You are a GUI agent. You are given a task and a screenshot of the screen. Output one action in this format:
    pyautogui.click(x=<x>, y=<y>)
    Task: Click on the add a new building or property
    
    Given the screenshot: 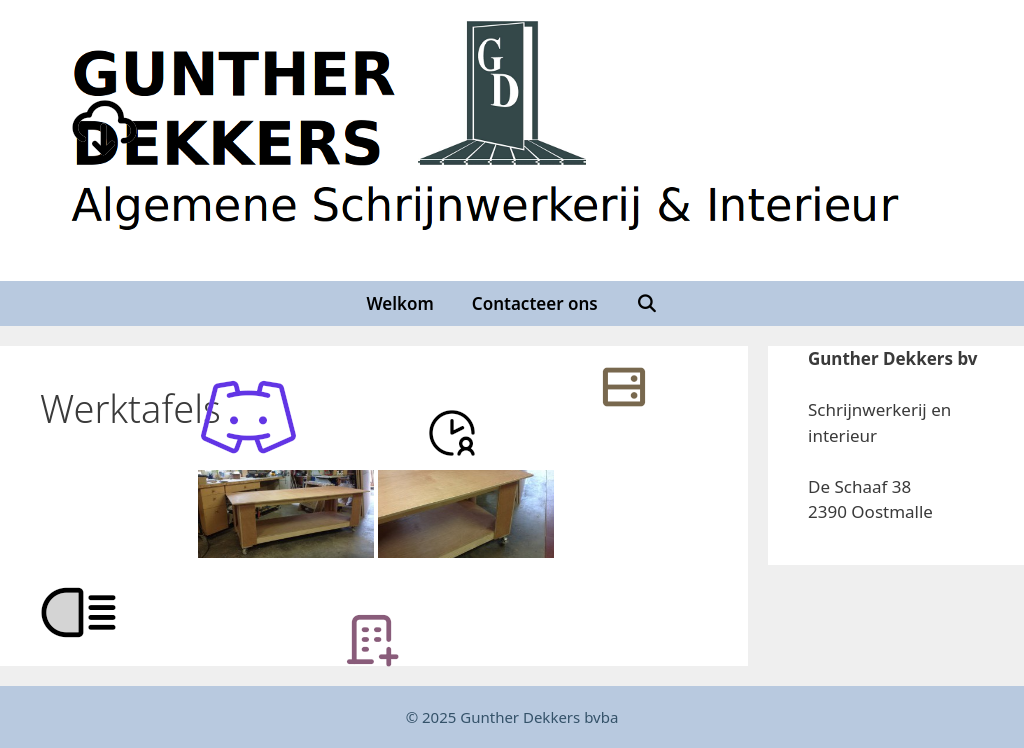 What is the action you would take?
    pyautogui.click(x=371, y=639)
    